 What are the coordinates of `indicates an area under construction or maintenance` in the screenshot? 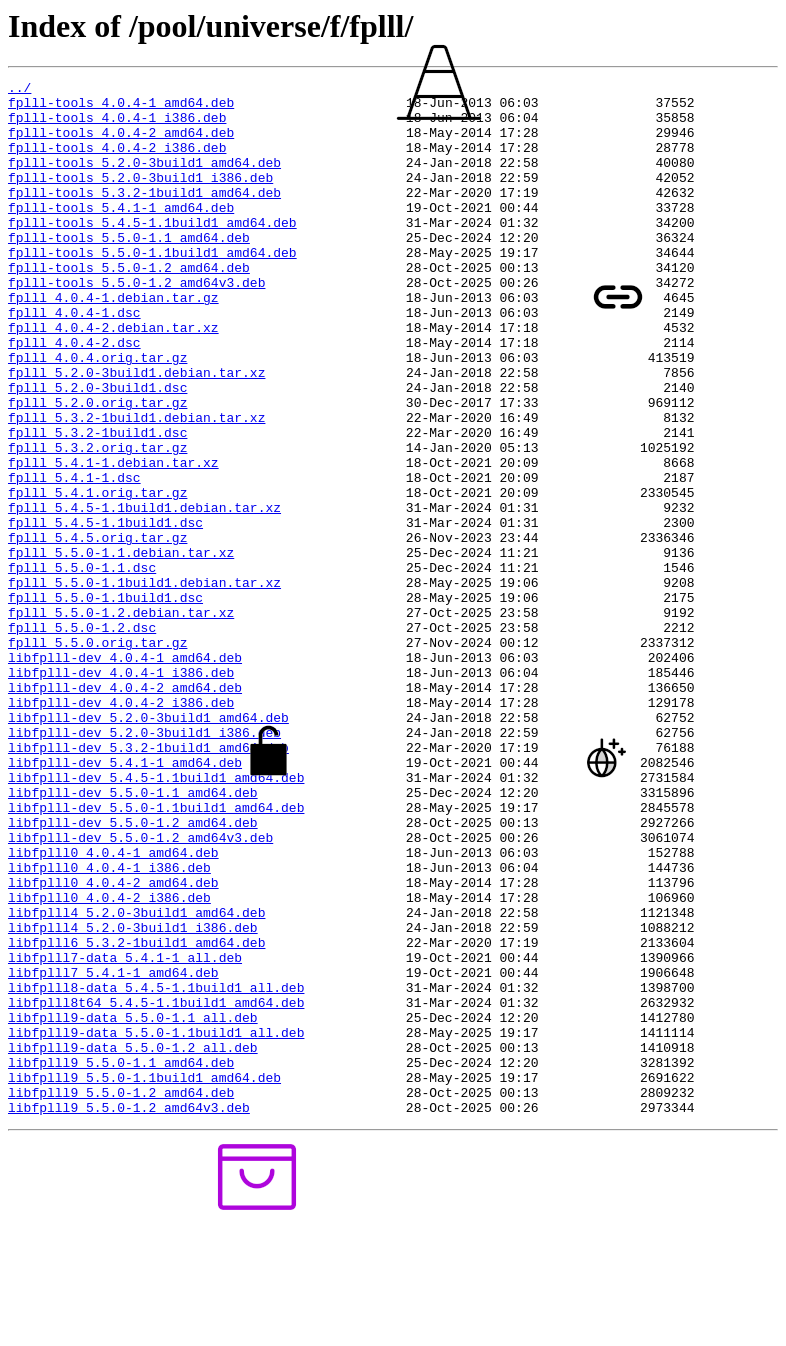 It's located at (439, 84).